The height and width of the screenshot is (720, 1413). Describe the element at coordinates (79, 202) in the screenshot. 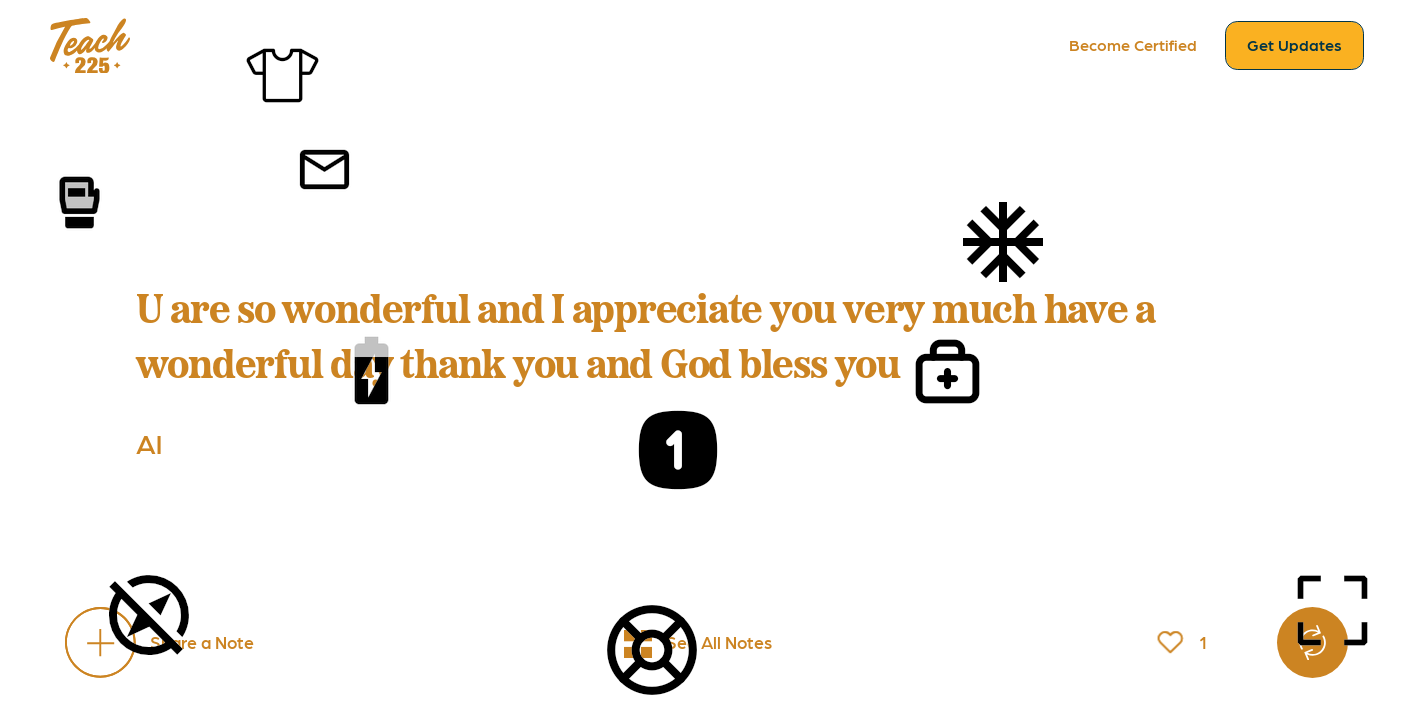

I see `access mixed martial arts or boxing content` at that location.